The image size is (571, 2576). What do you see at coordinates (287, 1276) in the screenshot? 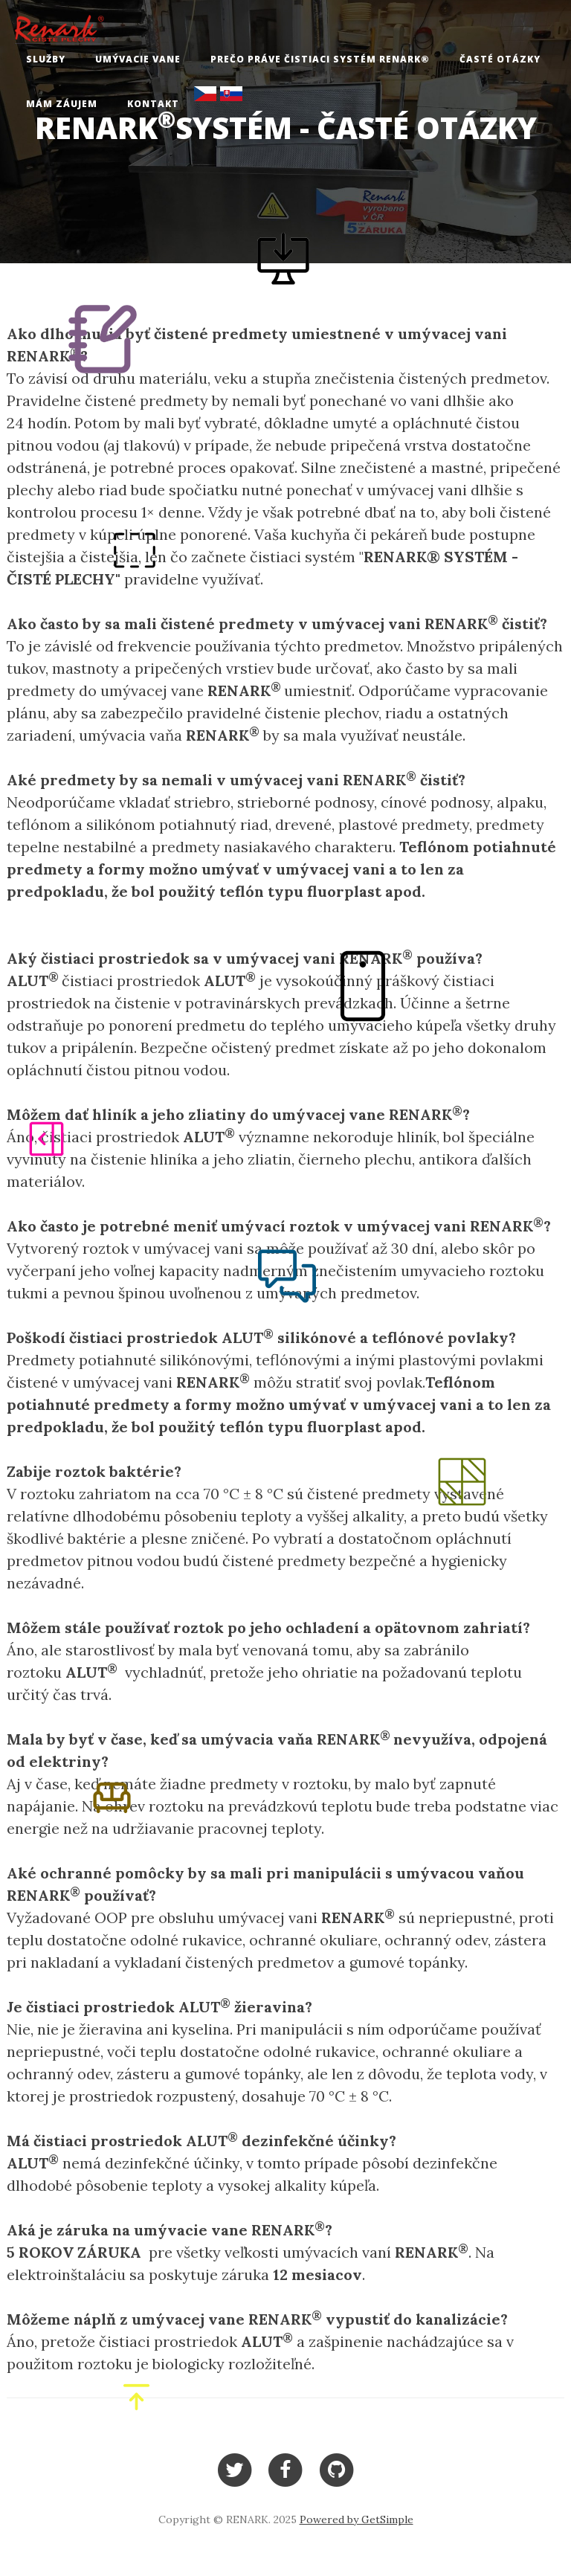
I see `view discussion thread` at bounding box center [287, 1276].